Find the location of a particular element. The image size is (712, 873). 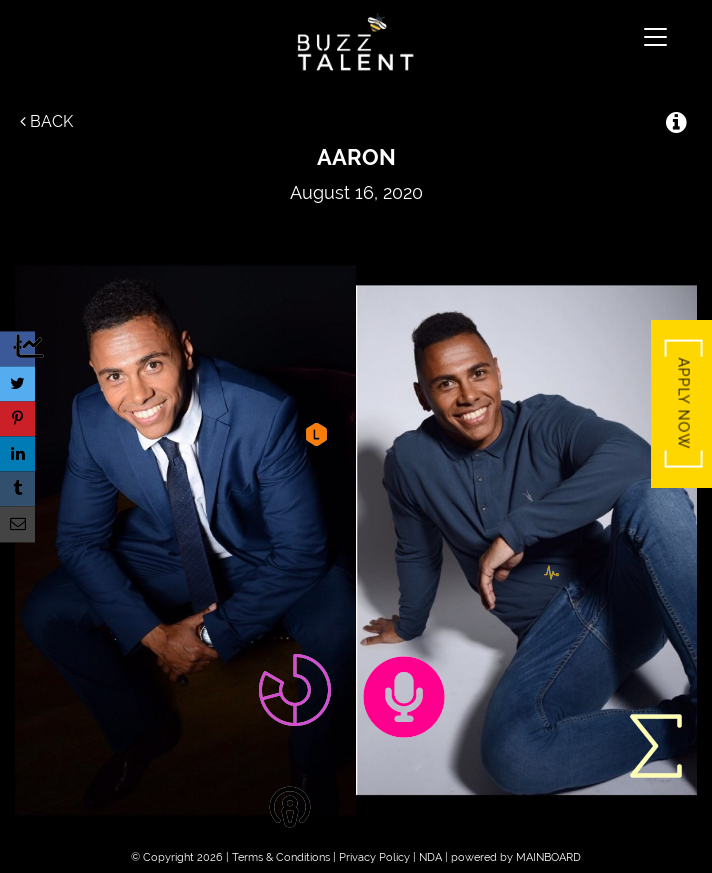

view analytics or statistics breakdown is located at coordinates (295, 690).